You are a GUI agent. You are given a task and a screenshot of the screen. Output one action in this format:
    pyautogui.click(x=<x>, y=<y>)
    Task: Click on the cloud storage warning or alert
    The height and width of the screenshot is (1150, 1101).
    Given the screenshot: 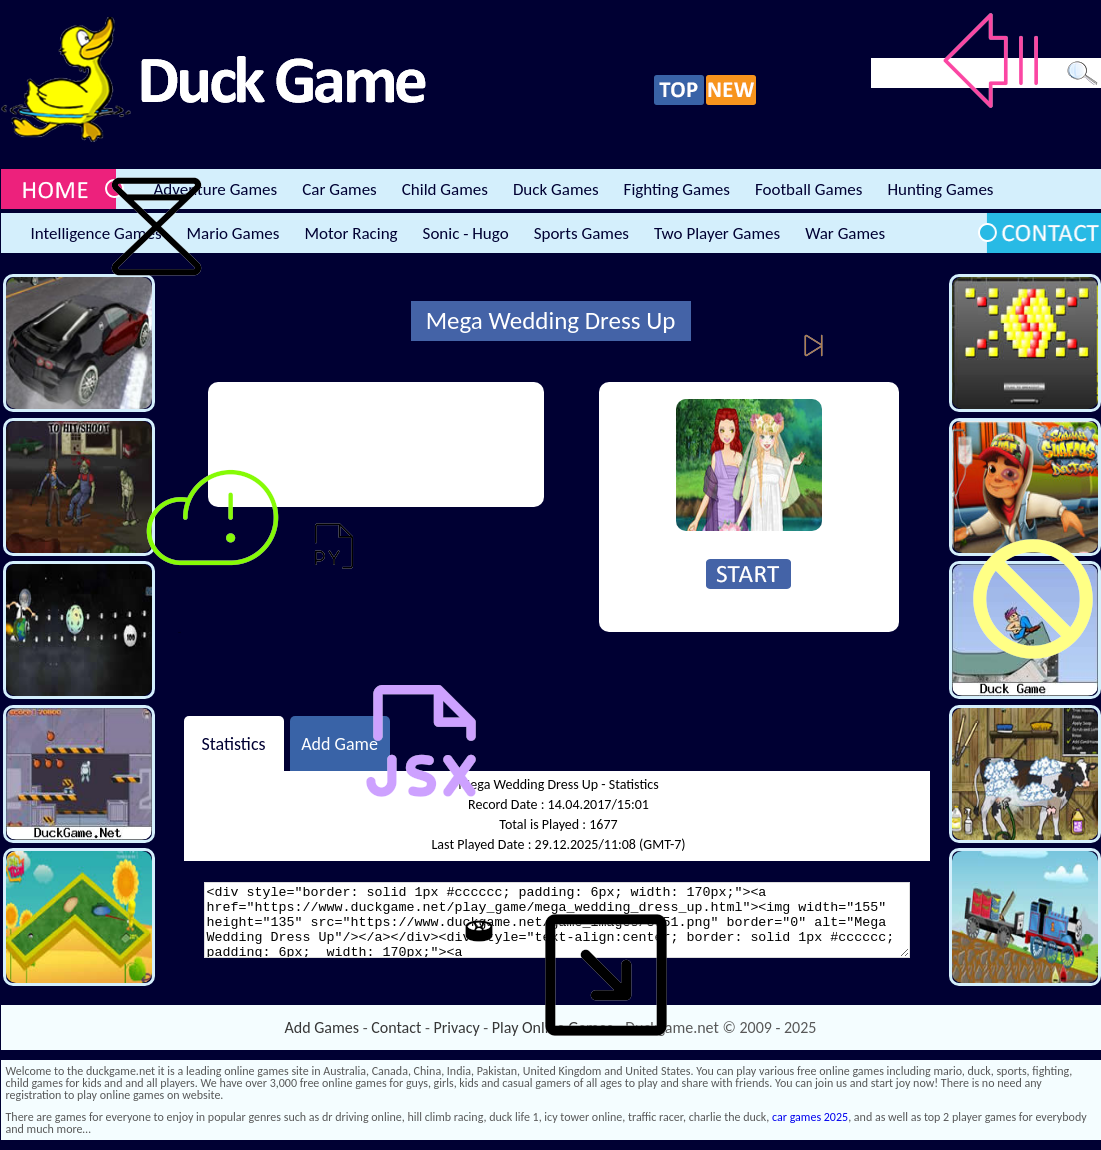 What is the action you would take?
    pyautogui.click(x=212, y=517)
    